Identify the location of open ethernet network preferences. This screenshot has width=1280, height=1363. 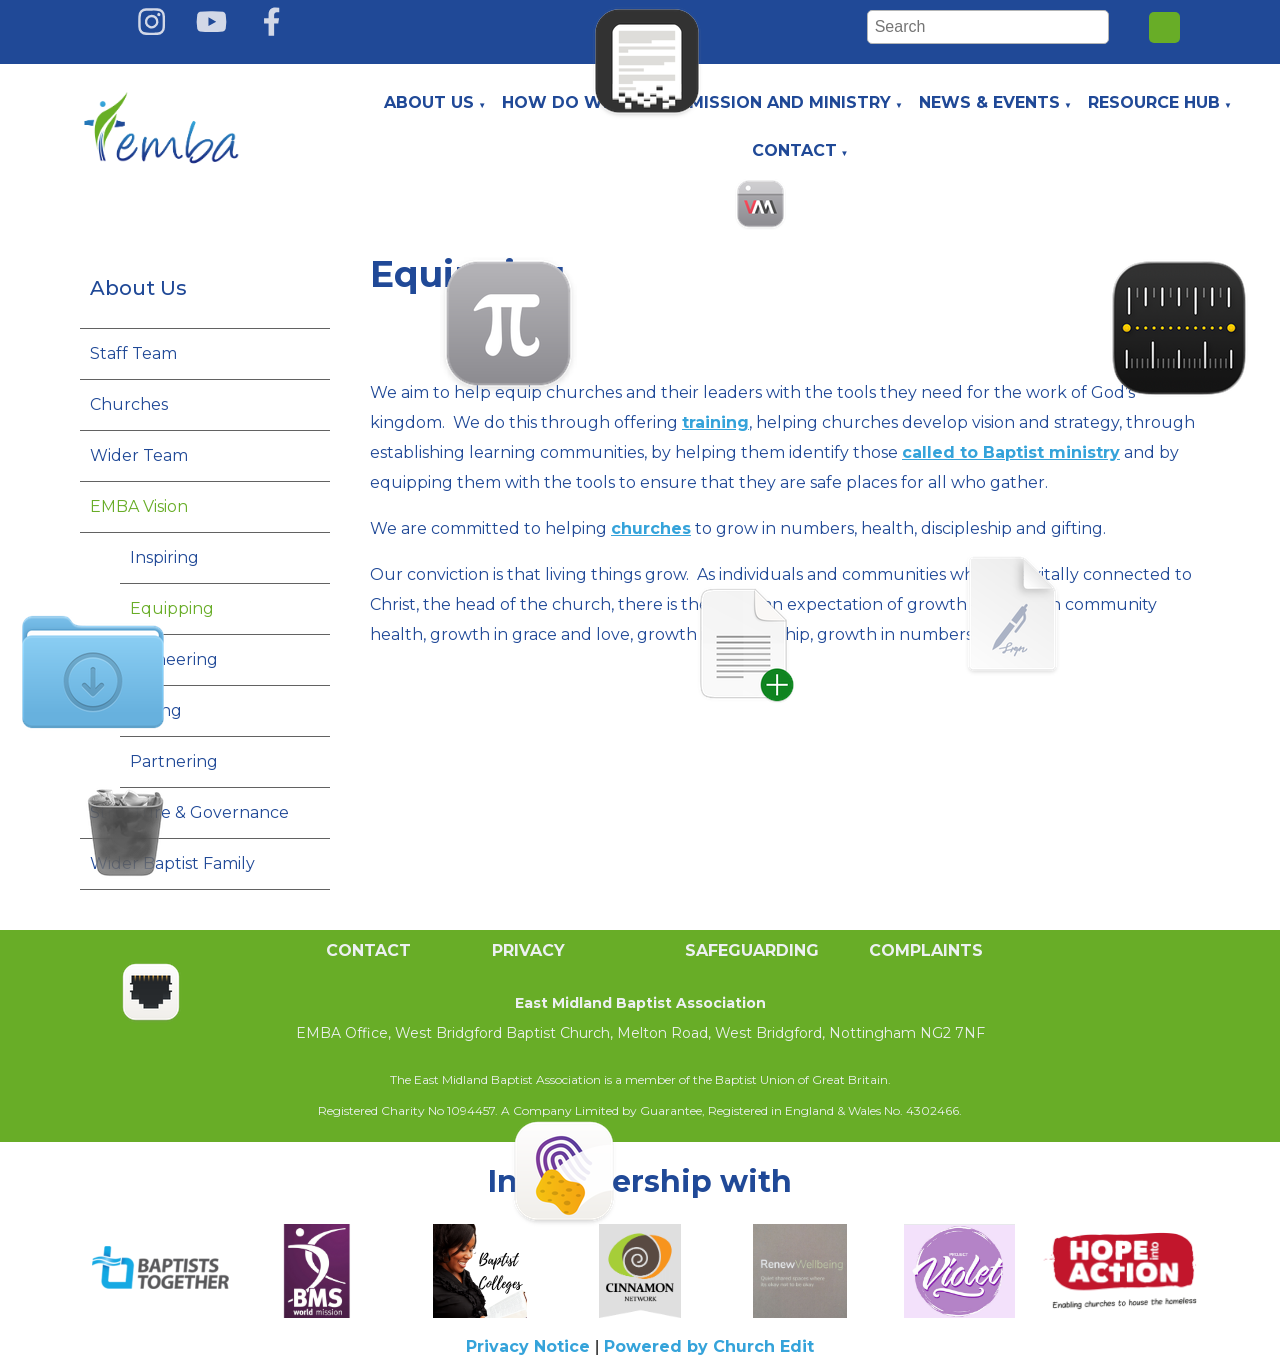
(151, 992).